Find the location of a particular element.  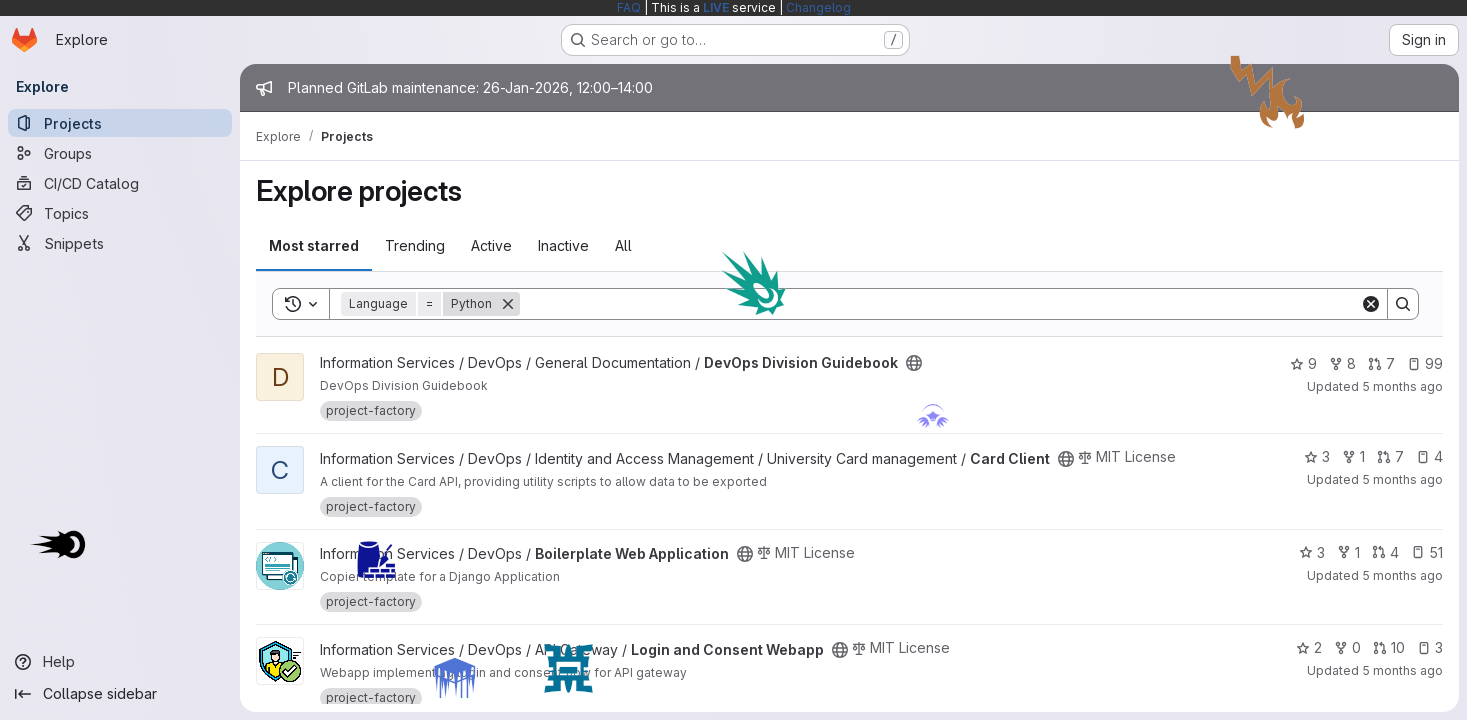

select concrete or cement materials is located at coordinates (376, 559).